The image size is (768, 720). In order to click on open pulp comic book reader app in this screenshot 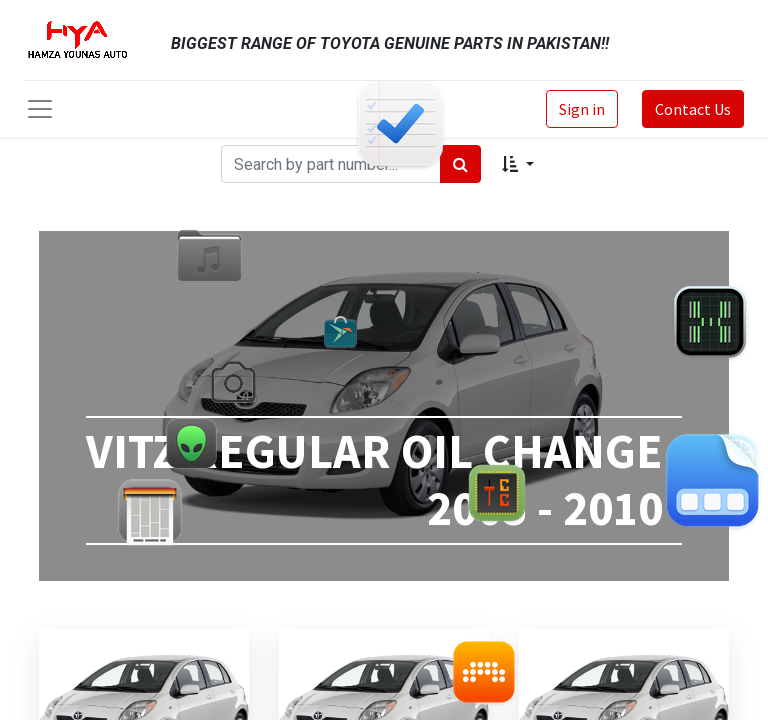, I will do `click(150, 511)`.